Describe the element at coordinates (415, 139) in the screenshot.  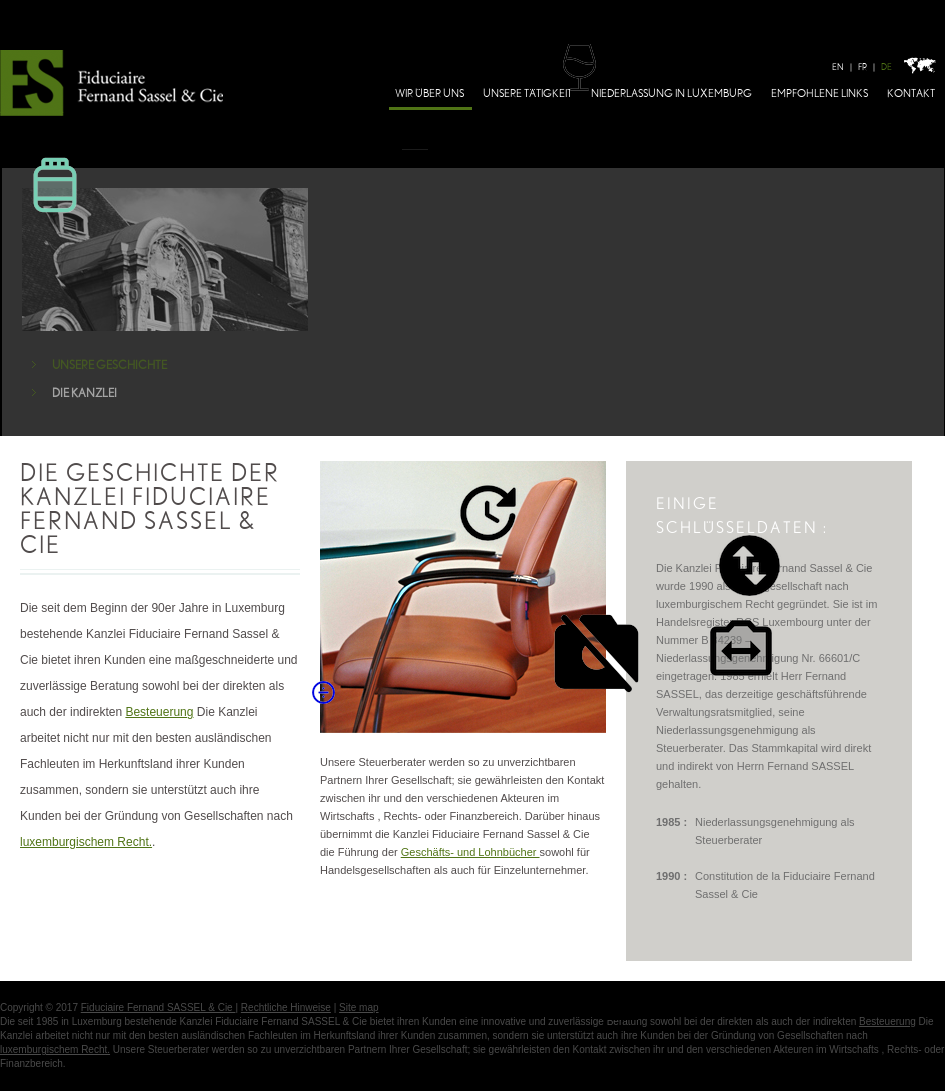
I see `adjust aspect ratio settings` at that location.